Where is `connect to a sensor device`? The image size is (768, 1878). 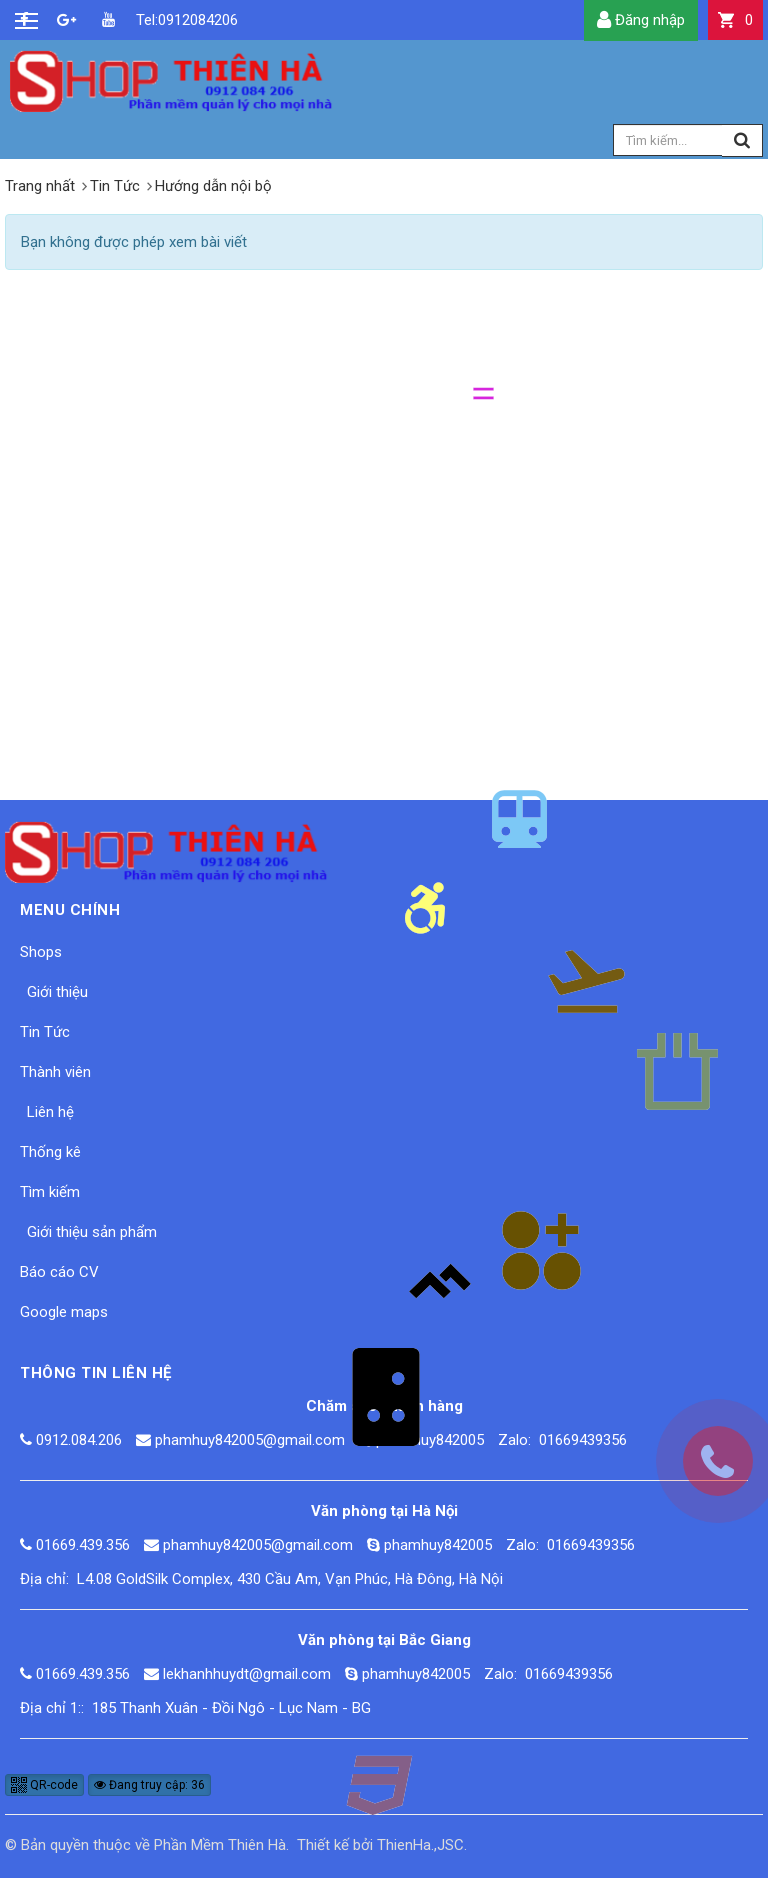
connect to a sensor device is located at coordinates (677, 1073).